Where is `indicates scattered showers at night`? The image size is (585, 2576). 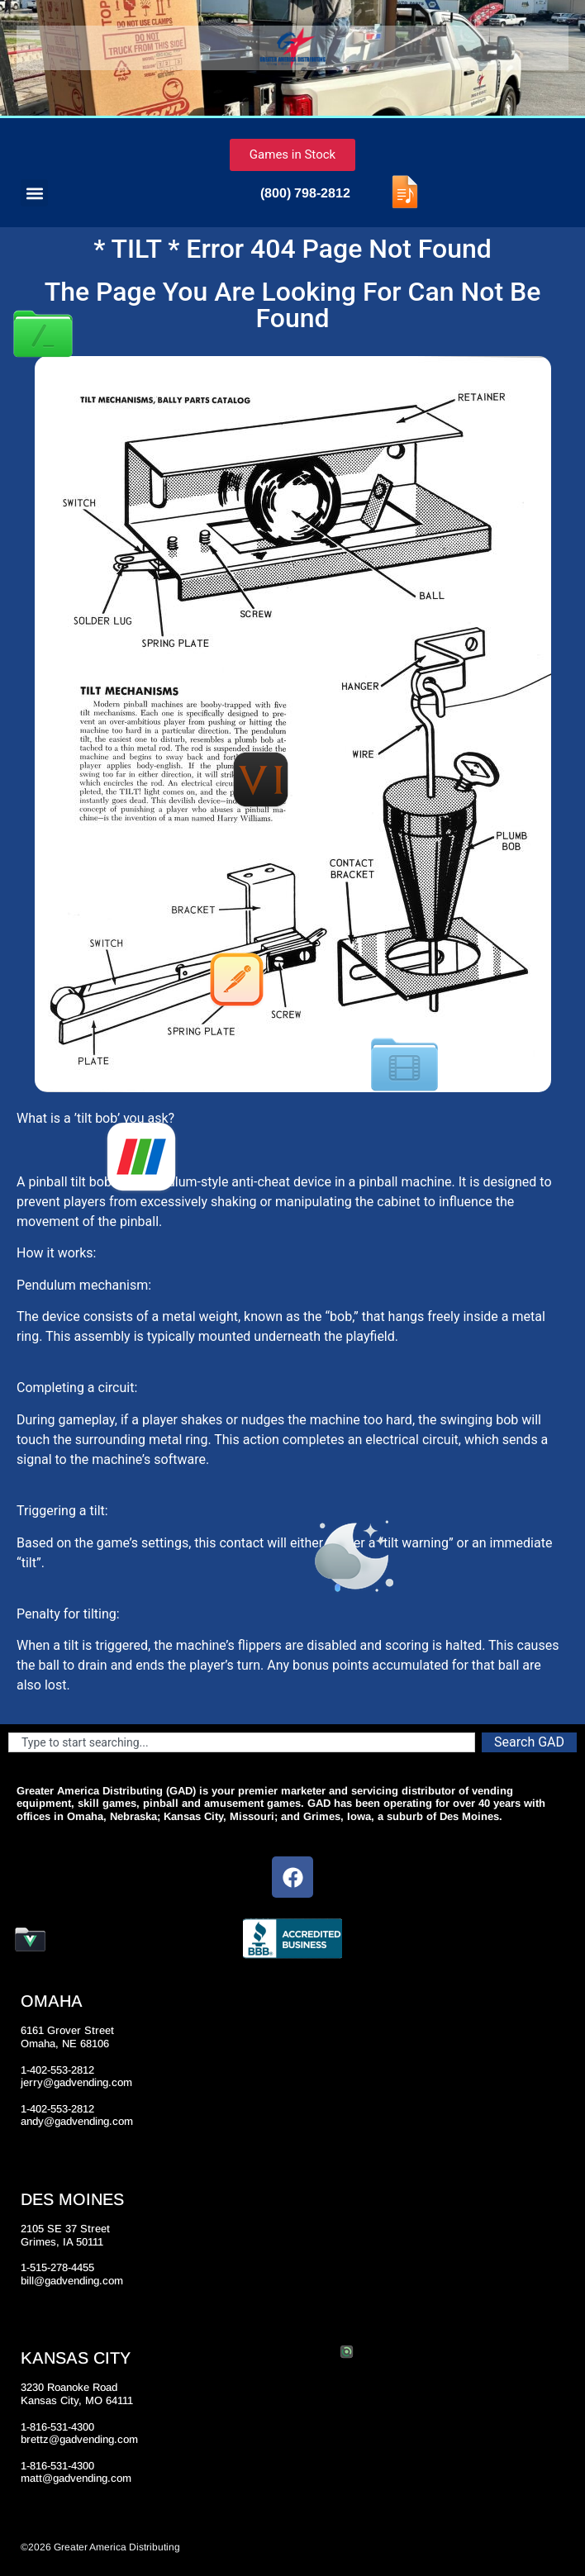 indicates scattered showers at night is located at coordinates (354, 1556).